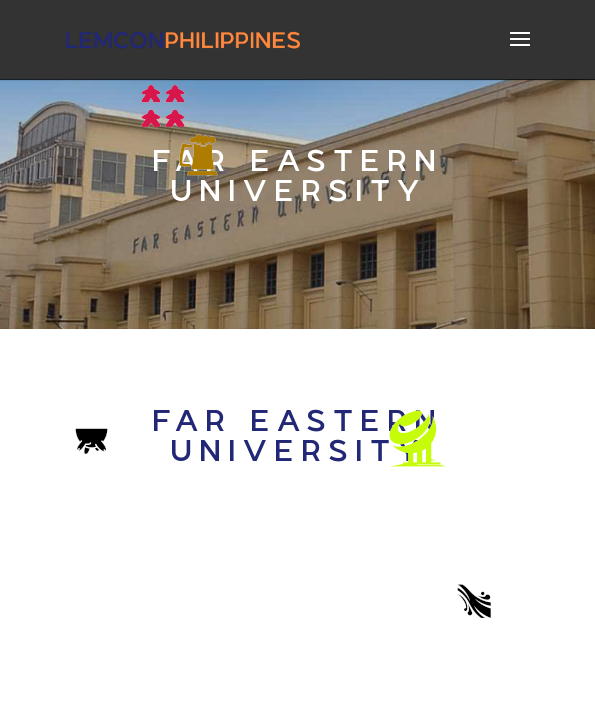 The height and width of the screenshot is (720, 595). Describe the element at coordinates (199, 155) in the screenshot. I see `access a tavern or pub location in-game` at that location.